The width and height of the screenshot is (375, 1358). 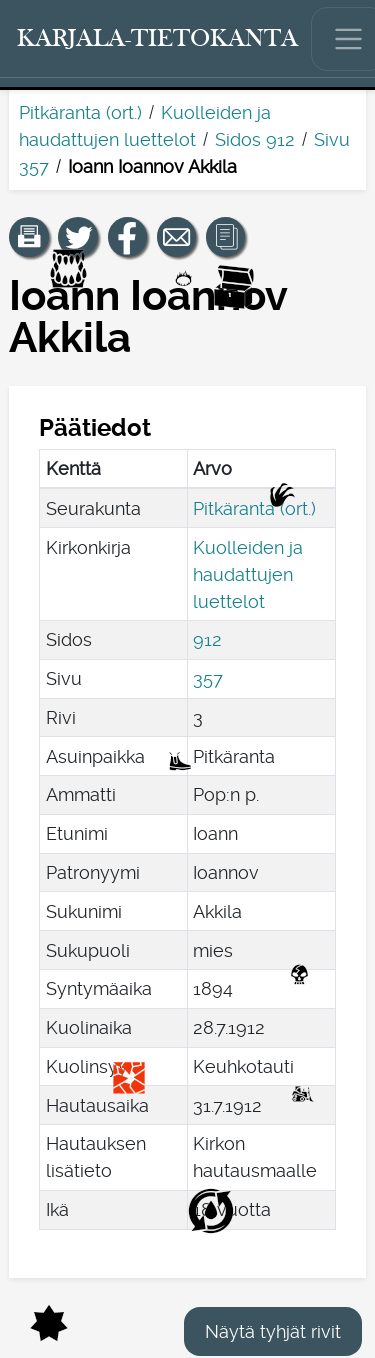 I want to click on enemy grab or grapple attack in a game, so click(x=282, y=494).